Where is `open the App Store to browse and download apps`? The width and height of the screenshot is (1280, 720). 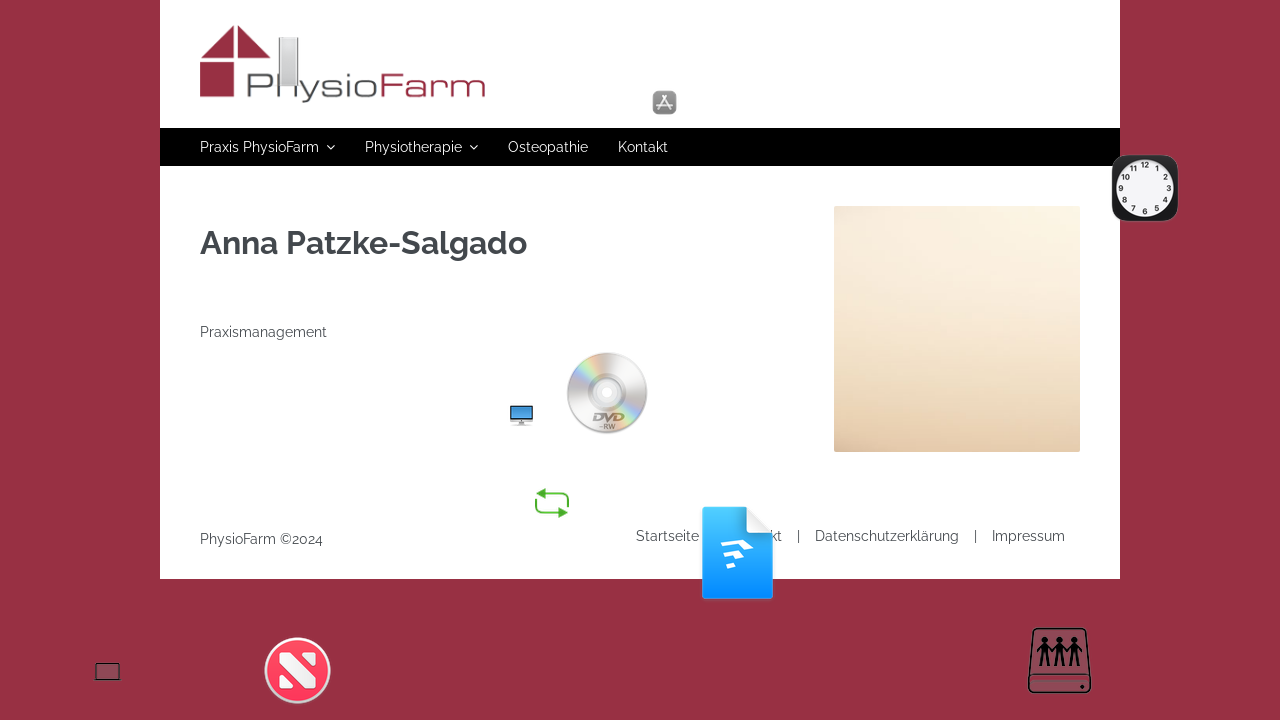
open the App Store to browse and download apps is located at coordinates (664, 102).